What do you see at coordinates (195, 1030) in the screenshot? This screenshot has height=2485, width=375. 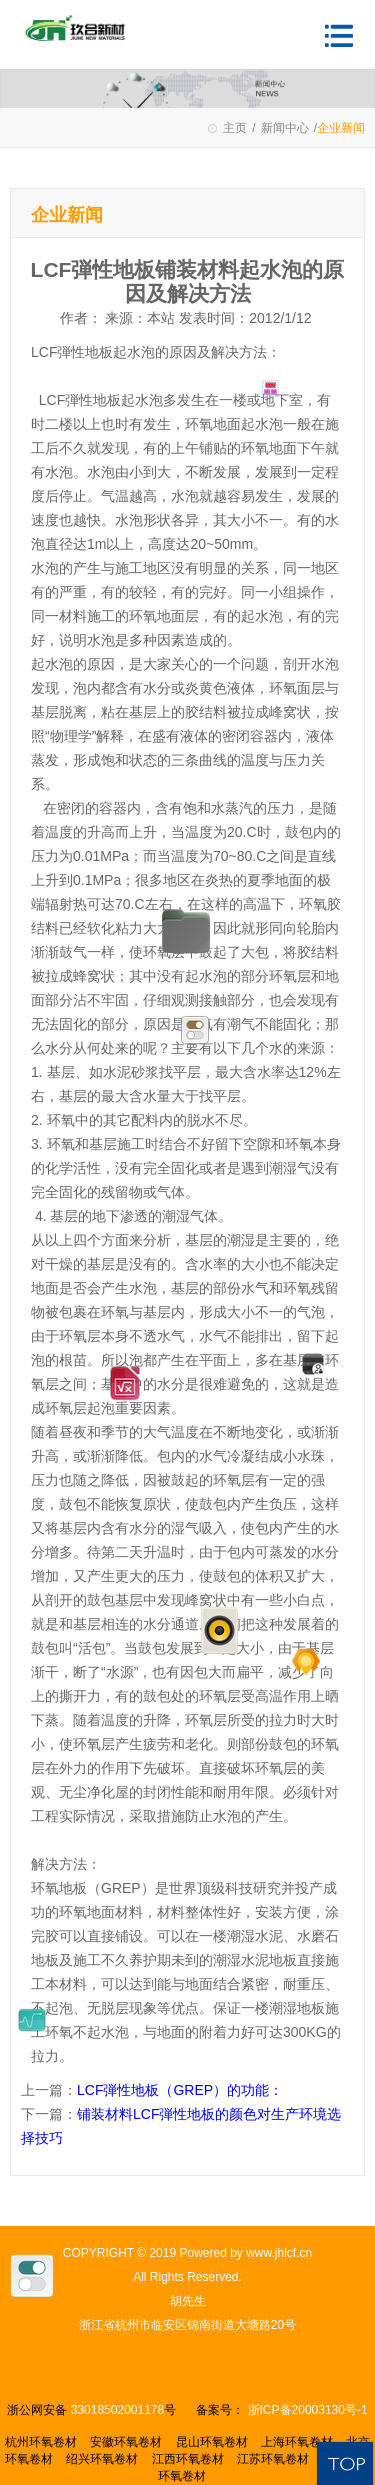 I see `open system tweaks or customization settings` at bounding box center [195, 1030].